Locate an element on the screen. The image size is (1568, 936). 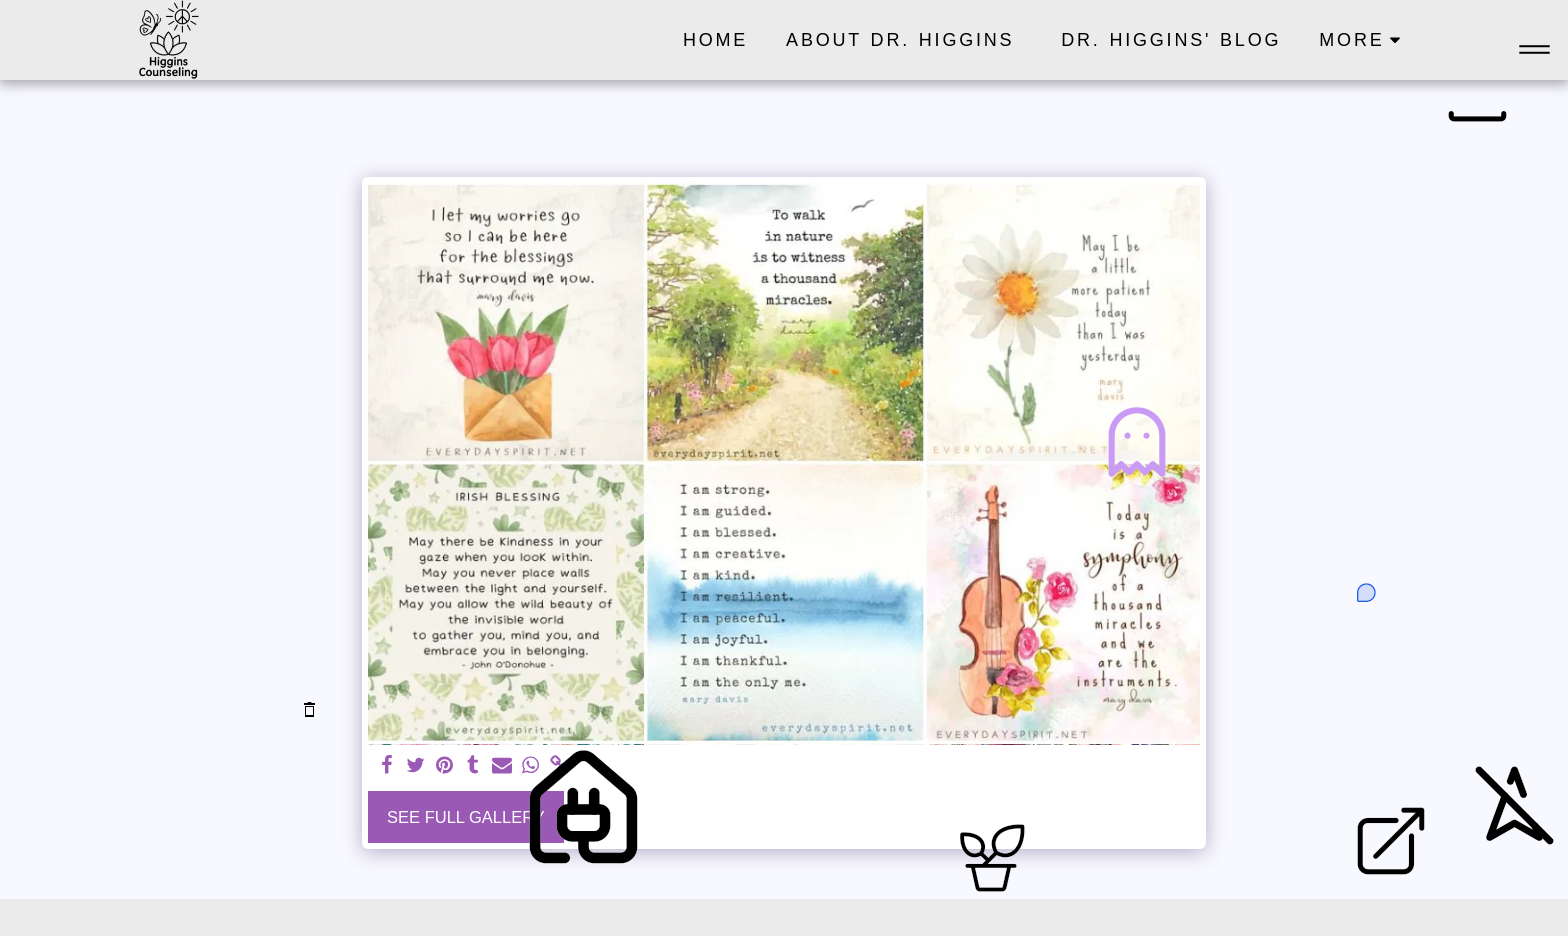
open chat or messaging is located at coordinates (1366, 593).